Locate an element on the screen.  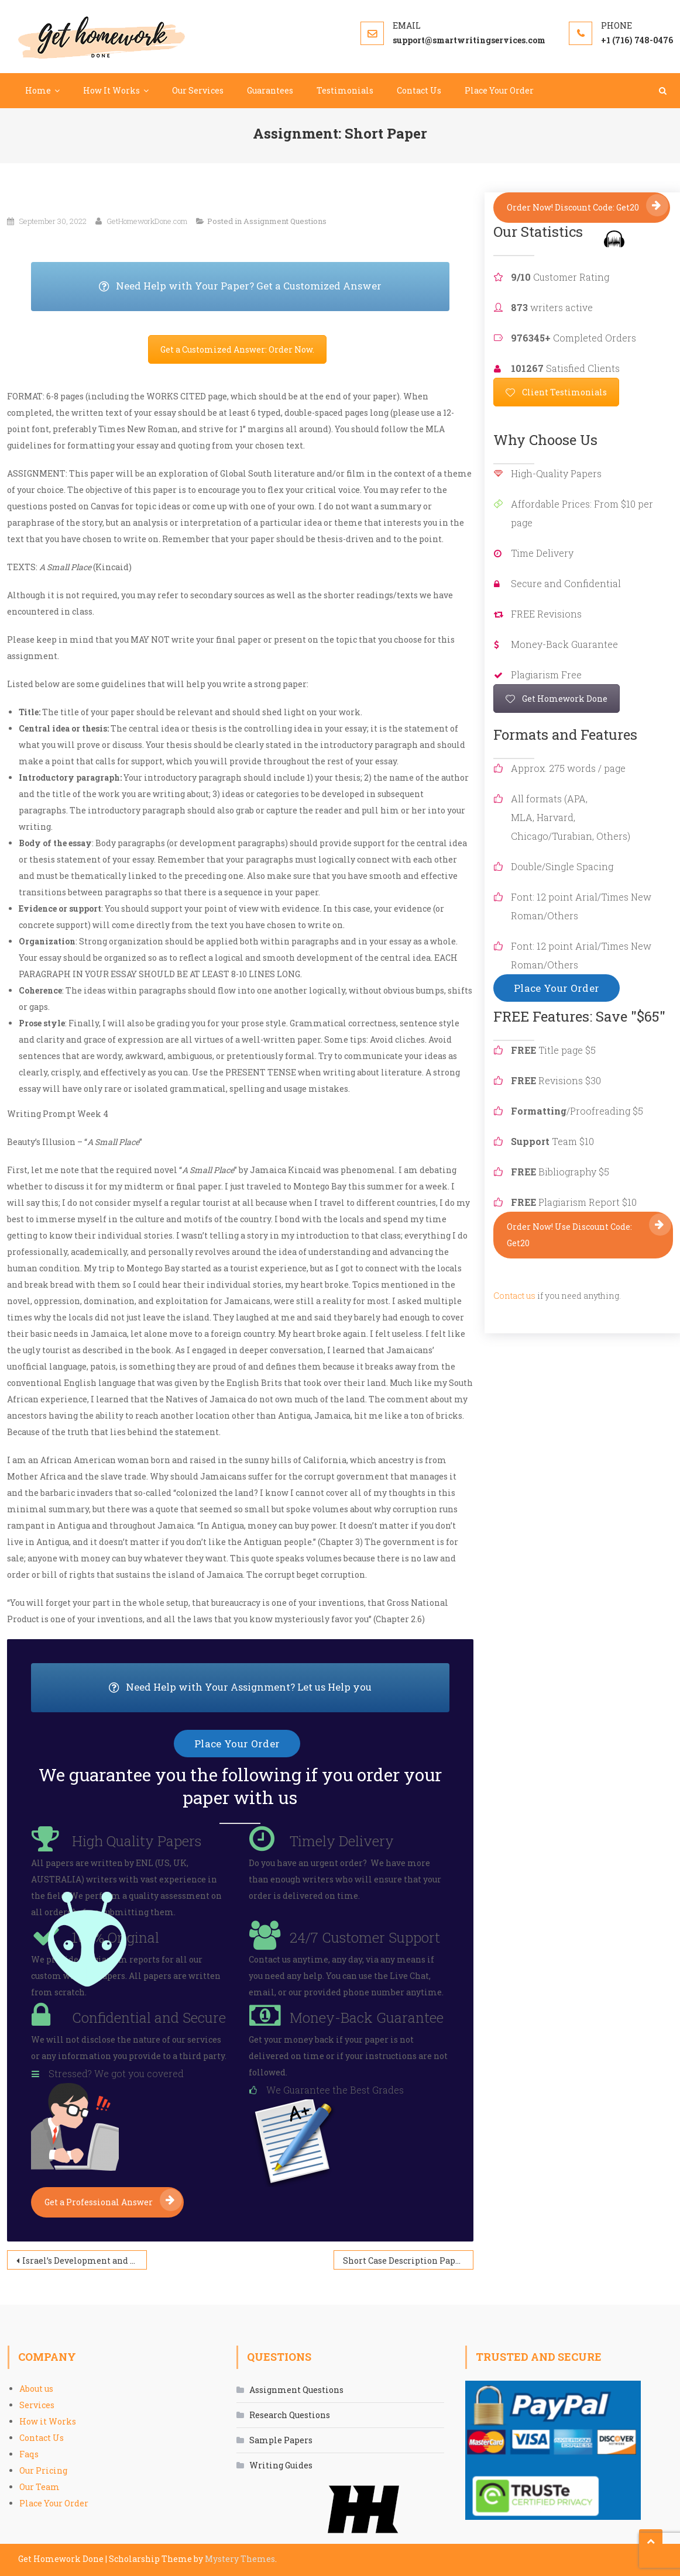
open PlatformIO IDE or development environment is located at coordinates (87, 1939).